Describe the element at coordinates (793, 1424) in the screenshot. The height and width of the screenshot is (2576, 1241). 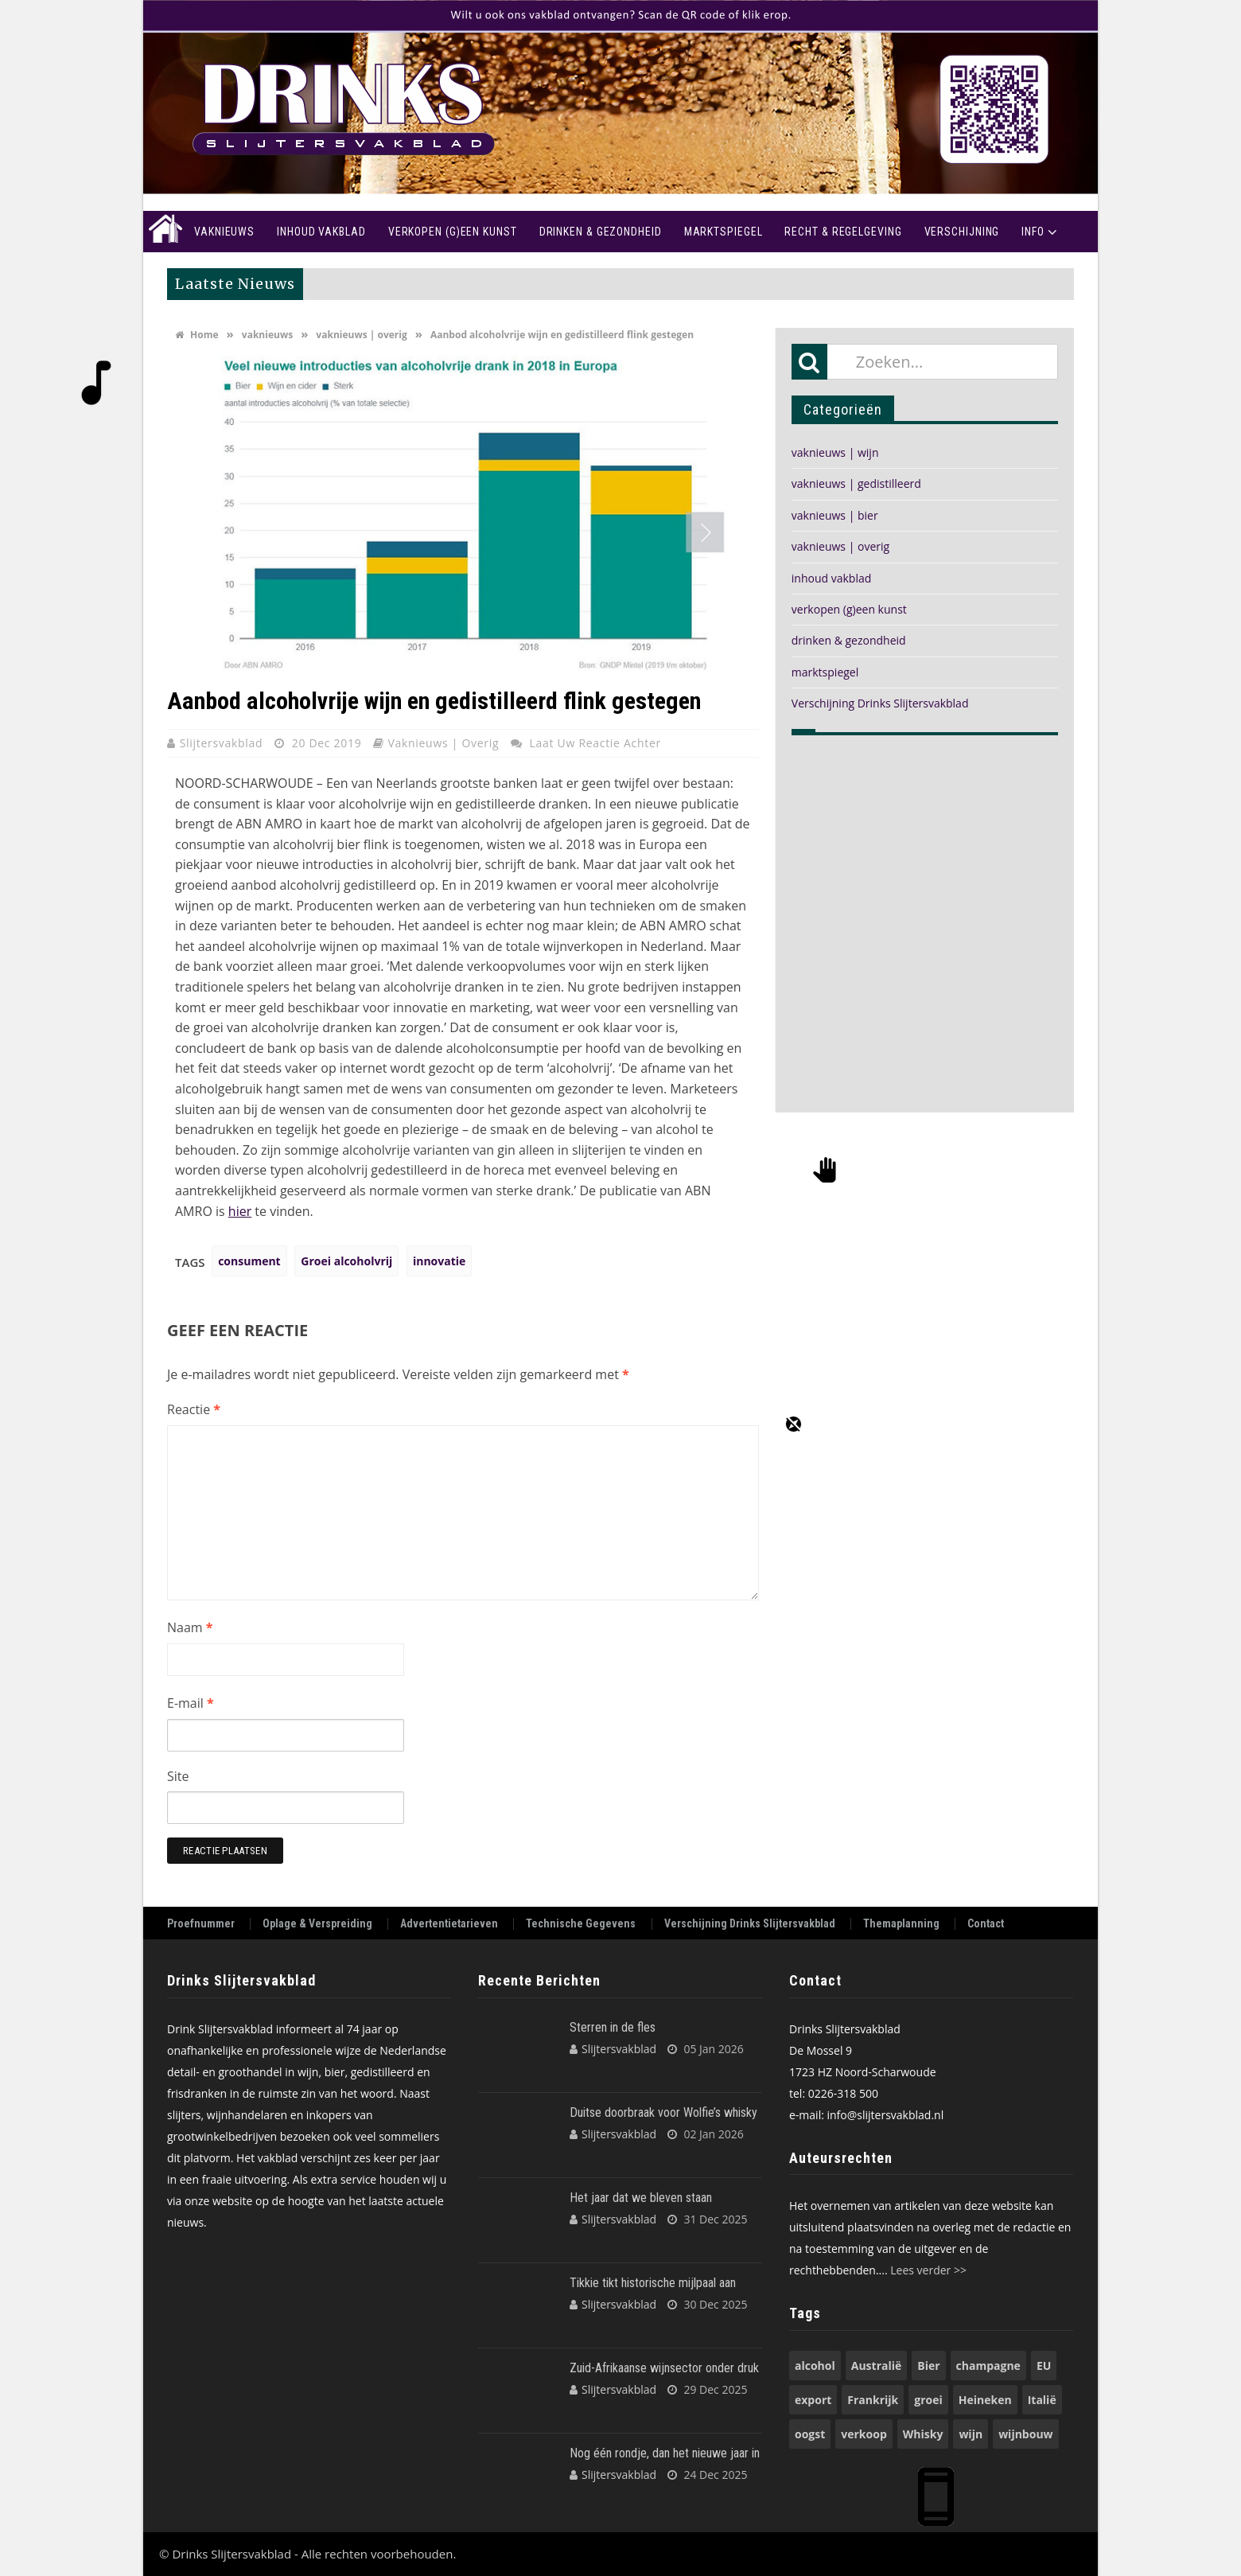
I see `disable compass or navigation mode` at that location.